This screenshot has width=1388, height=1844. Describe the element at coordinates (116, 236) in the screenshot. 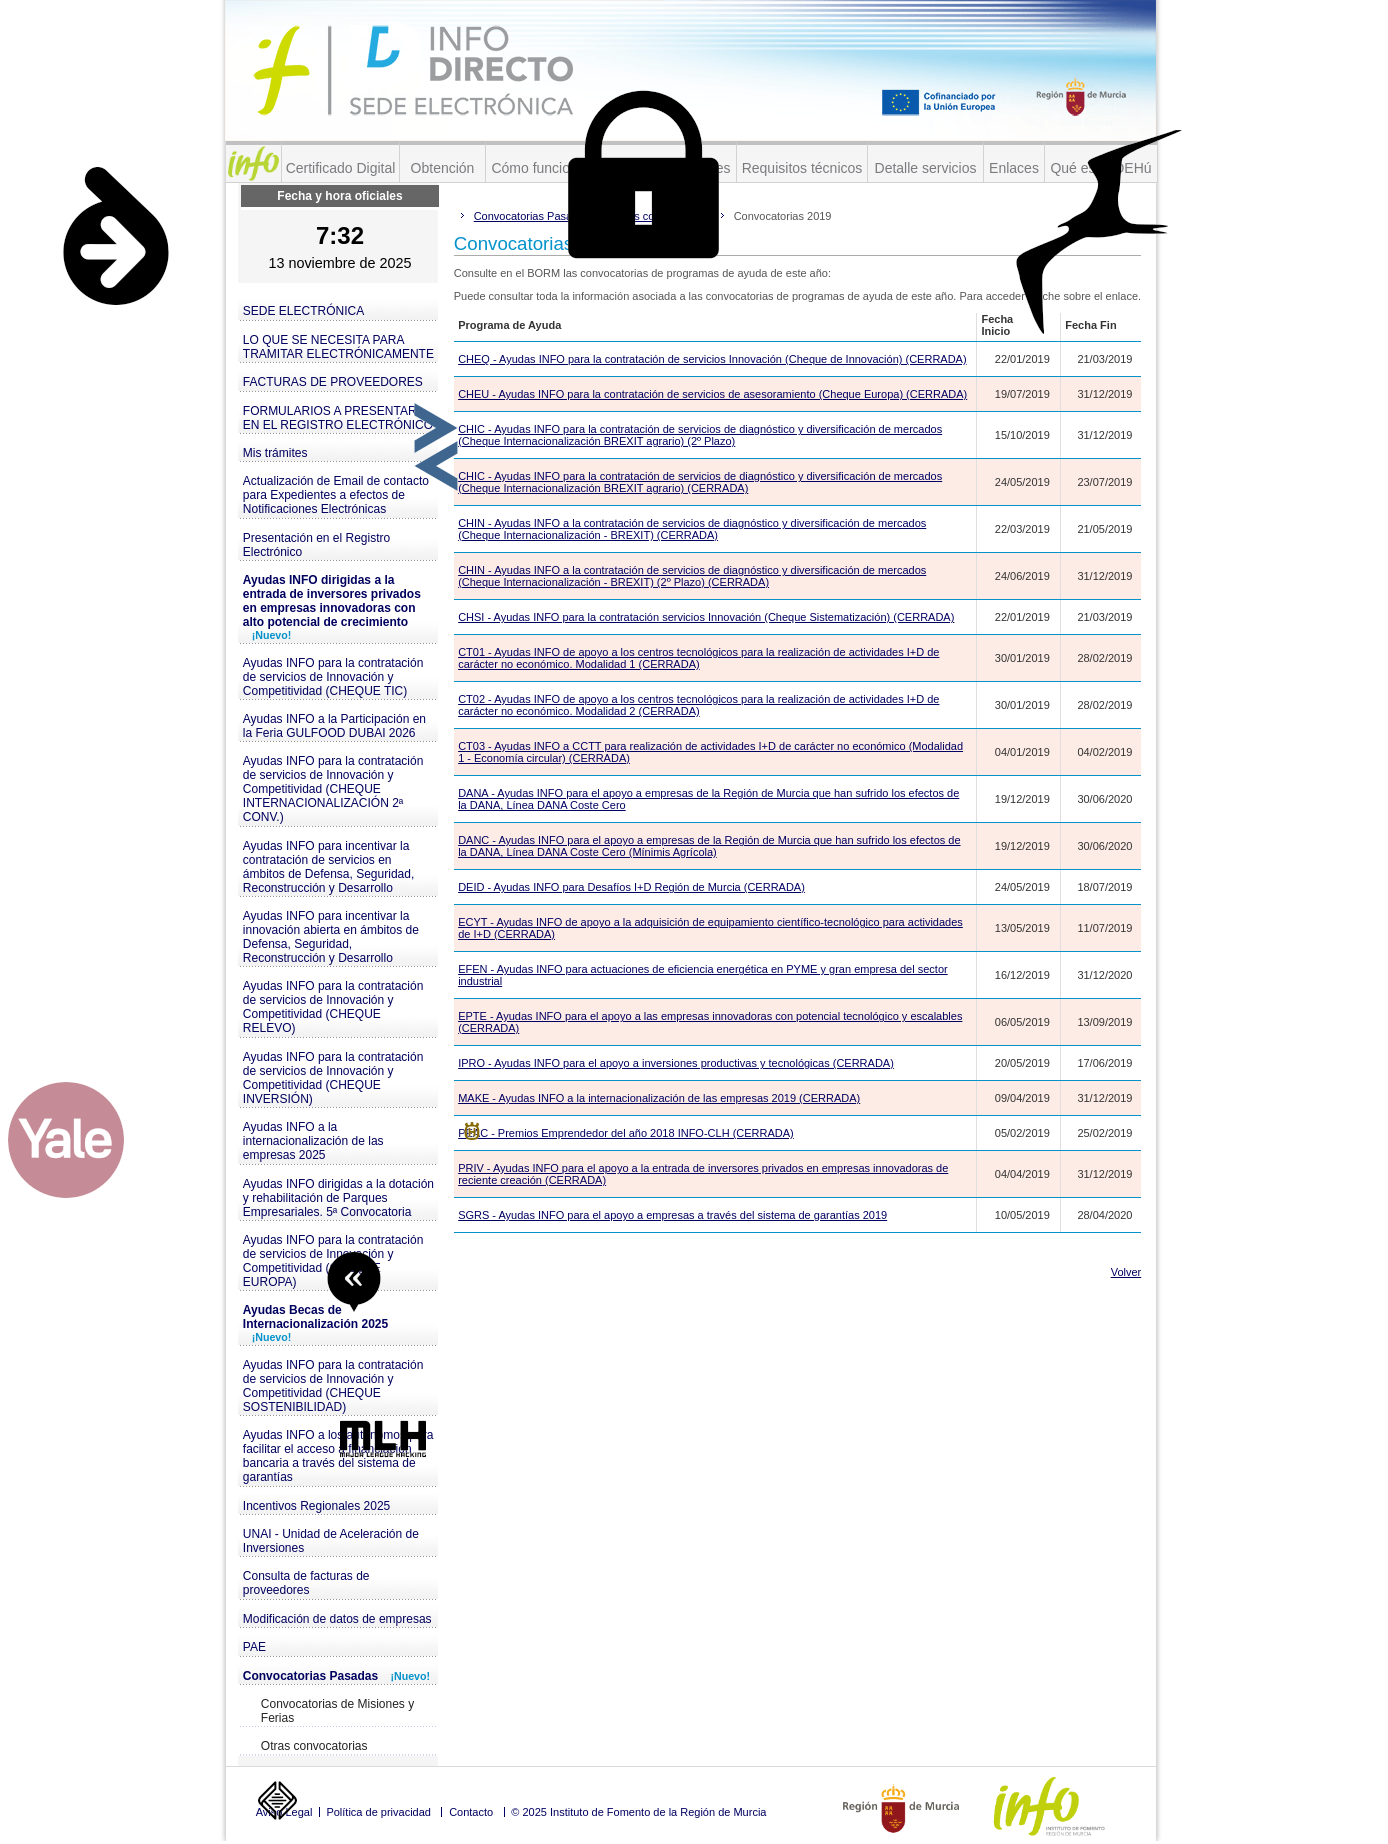

I see `doctrine PHP database library logo` at that location.